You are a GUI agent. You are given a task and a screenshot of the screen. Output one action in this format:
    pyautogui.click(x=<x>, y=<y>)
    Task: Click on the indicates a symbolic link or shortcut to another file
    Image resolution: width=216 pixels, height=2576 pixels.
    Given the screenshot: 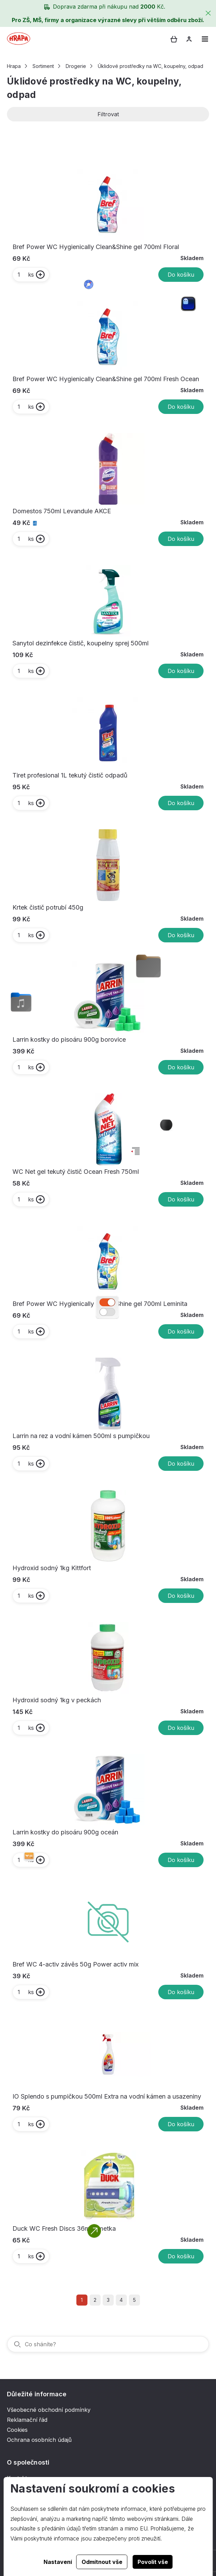 What is the action you would take?
    pyautogui.click(x=94, y=2231)
    